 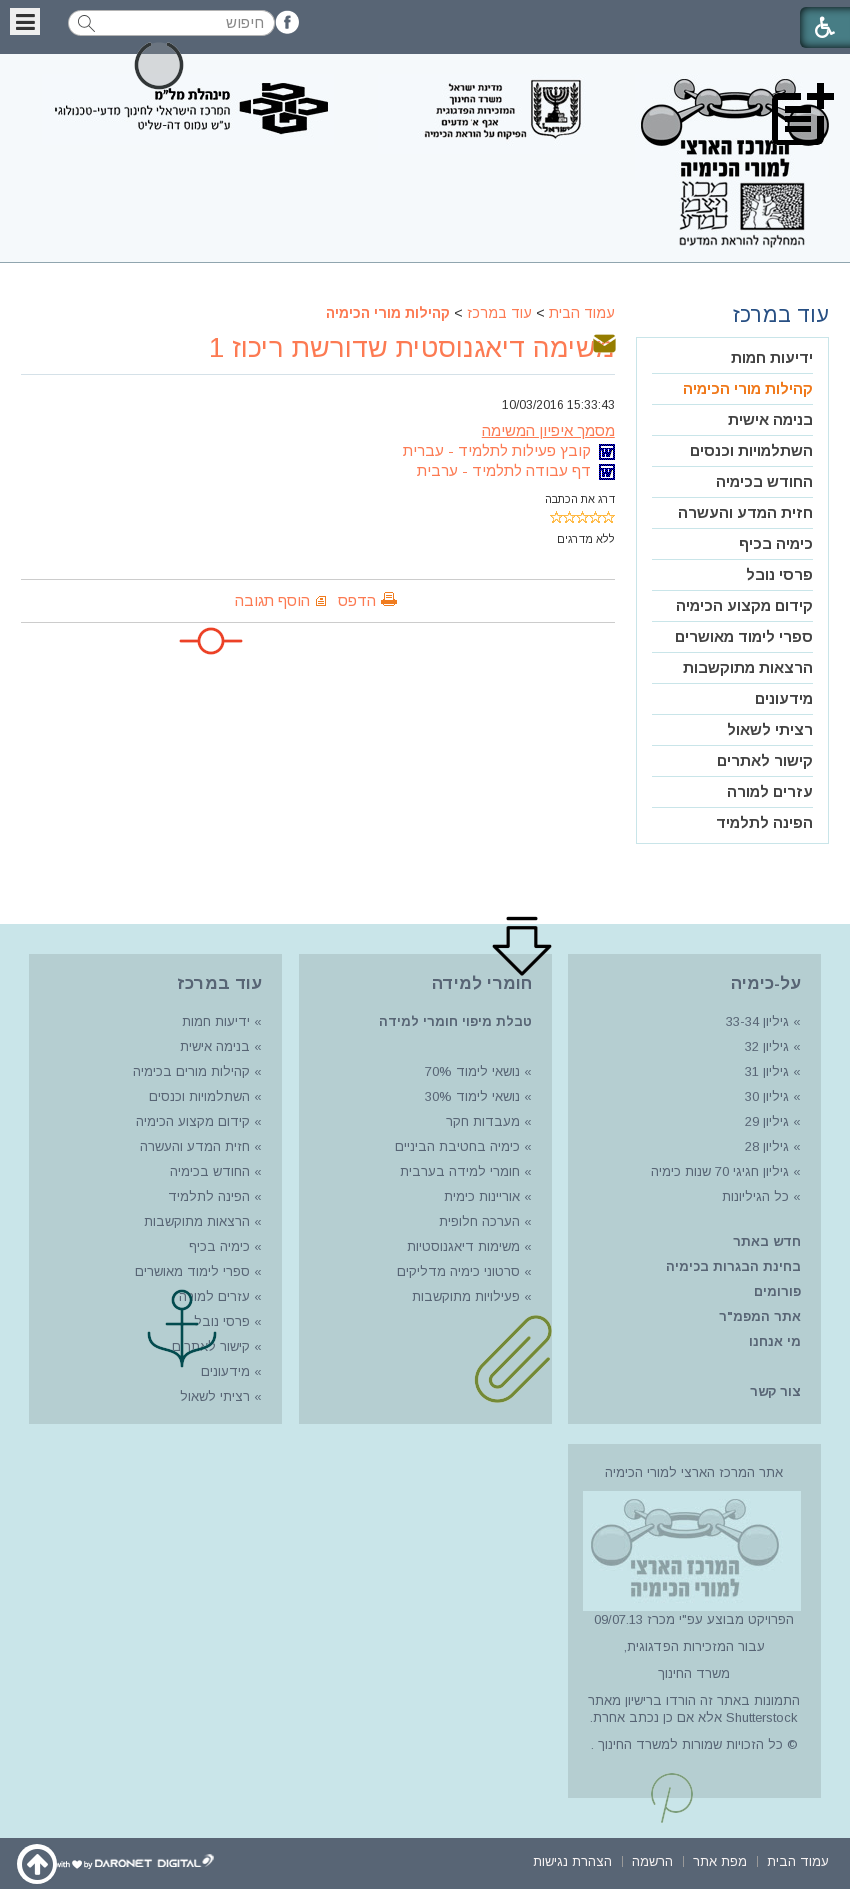 I want to click on download a file or content, so click(x=522, y=944).